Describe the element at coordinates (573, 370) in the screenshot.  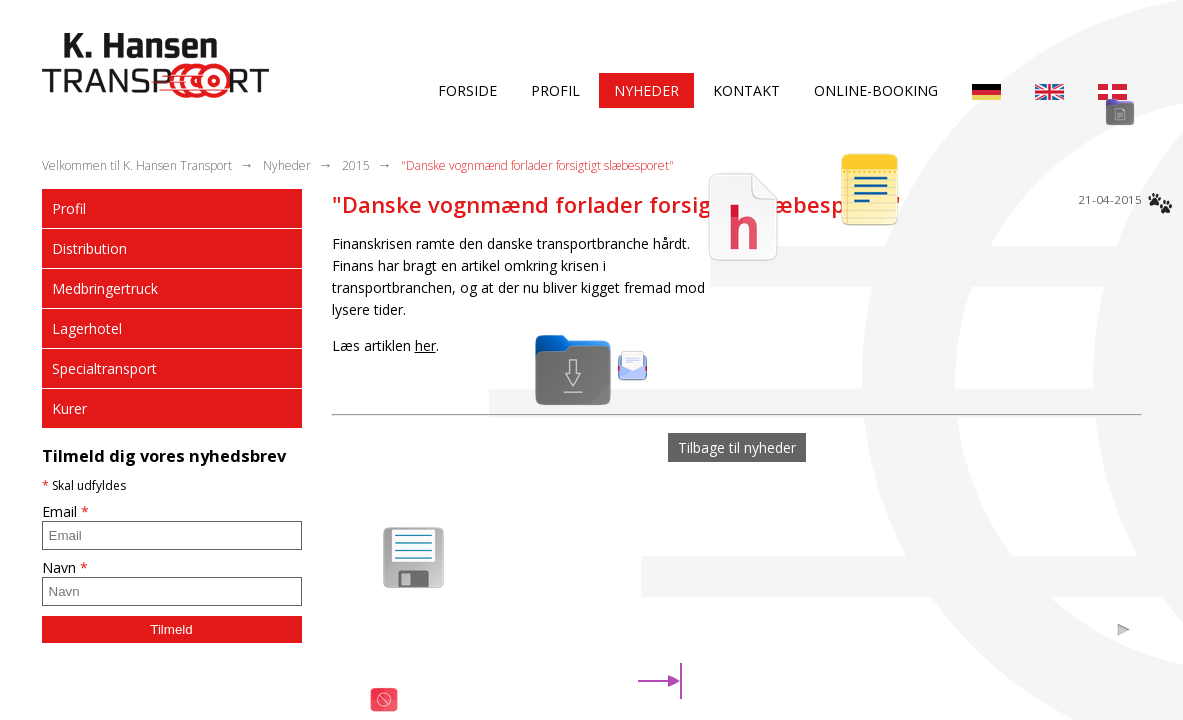
I see `open downloads folder` at that location.